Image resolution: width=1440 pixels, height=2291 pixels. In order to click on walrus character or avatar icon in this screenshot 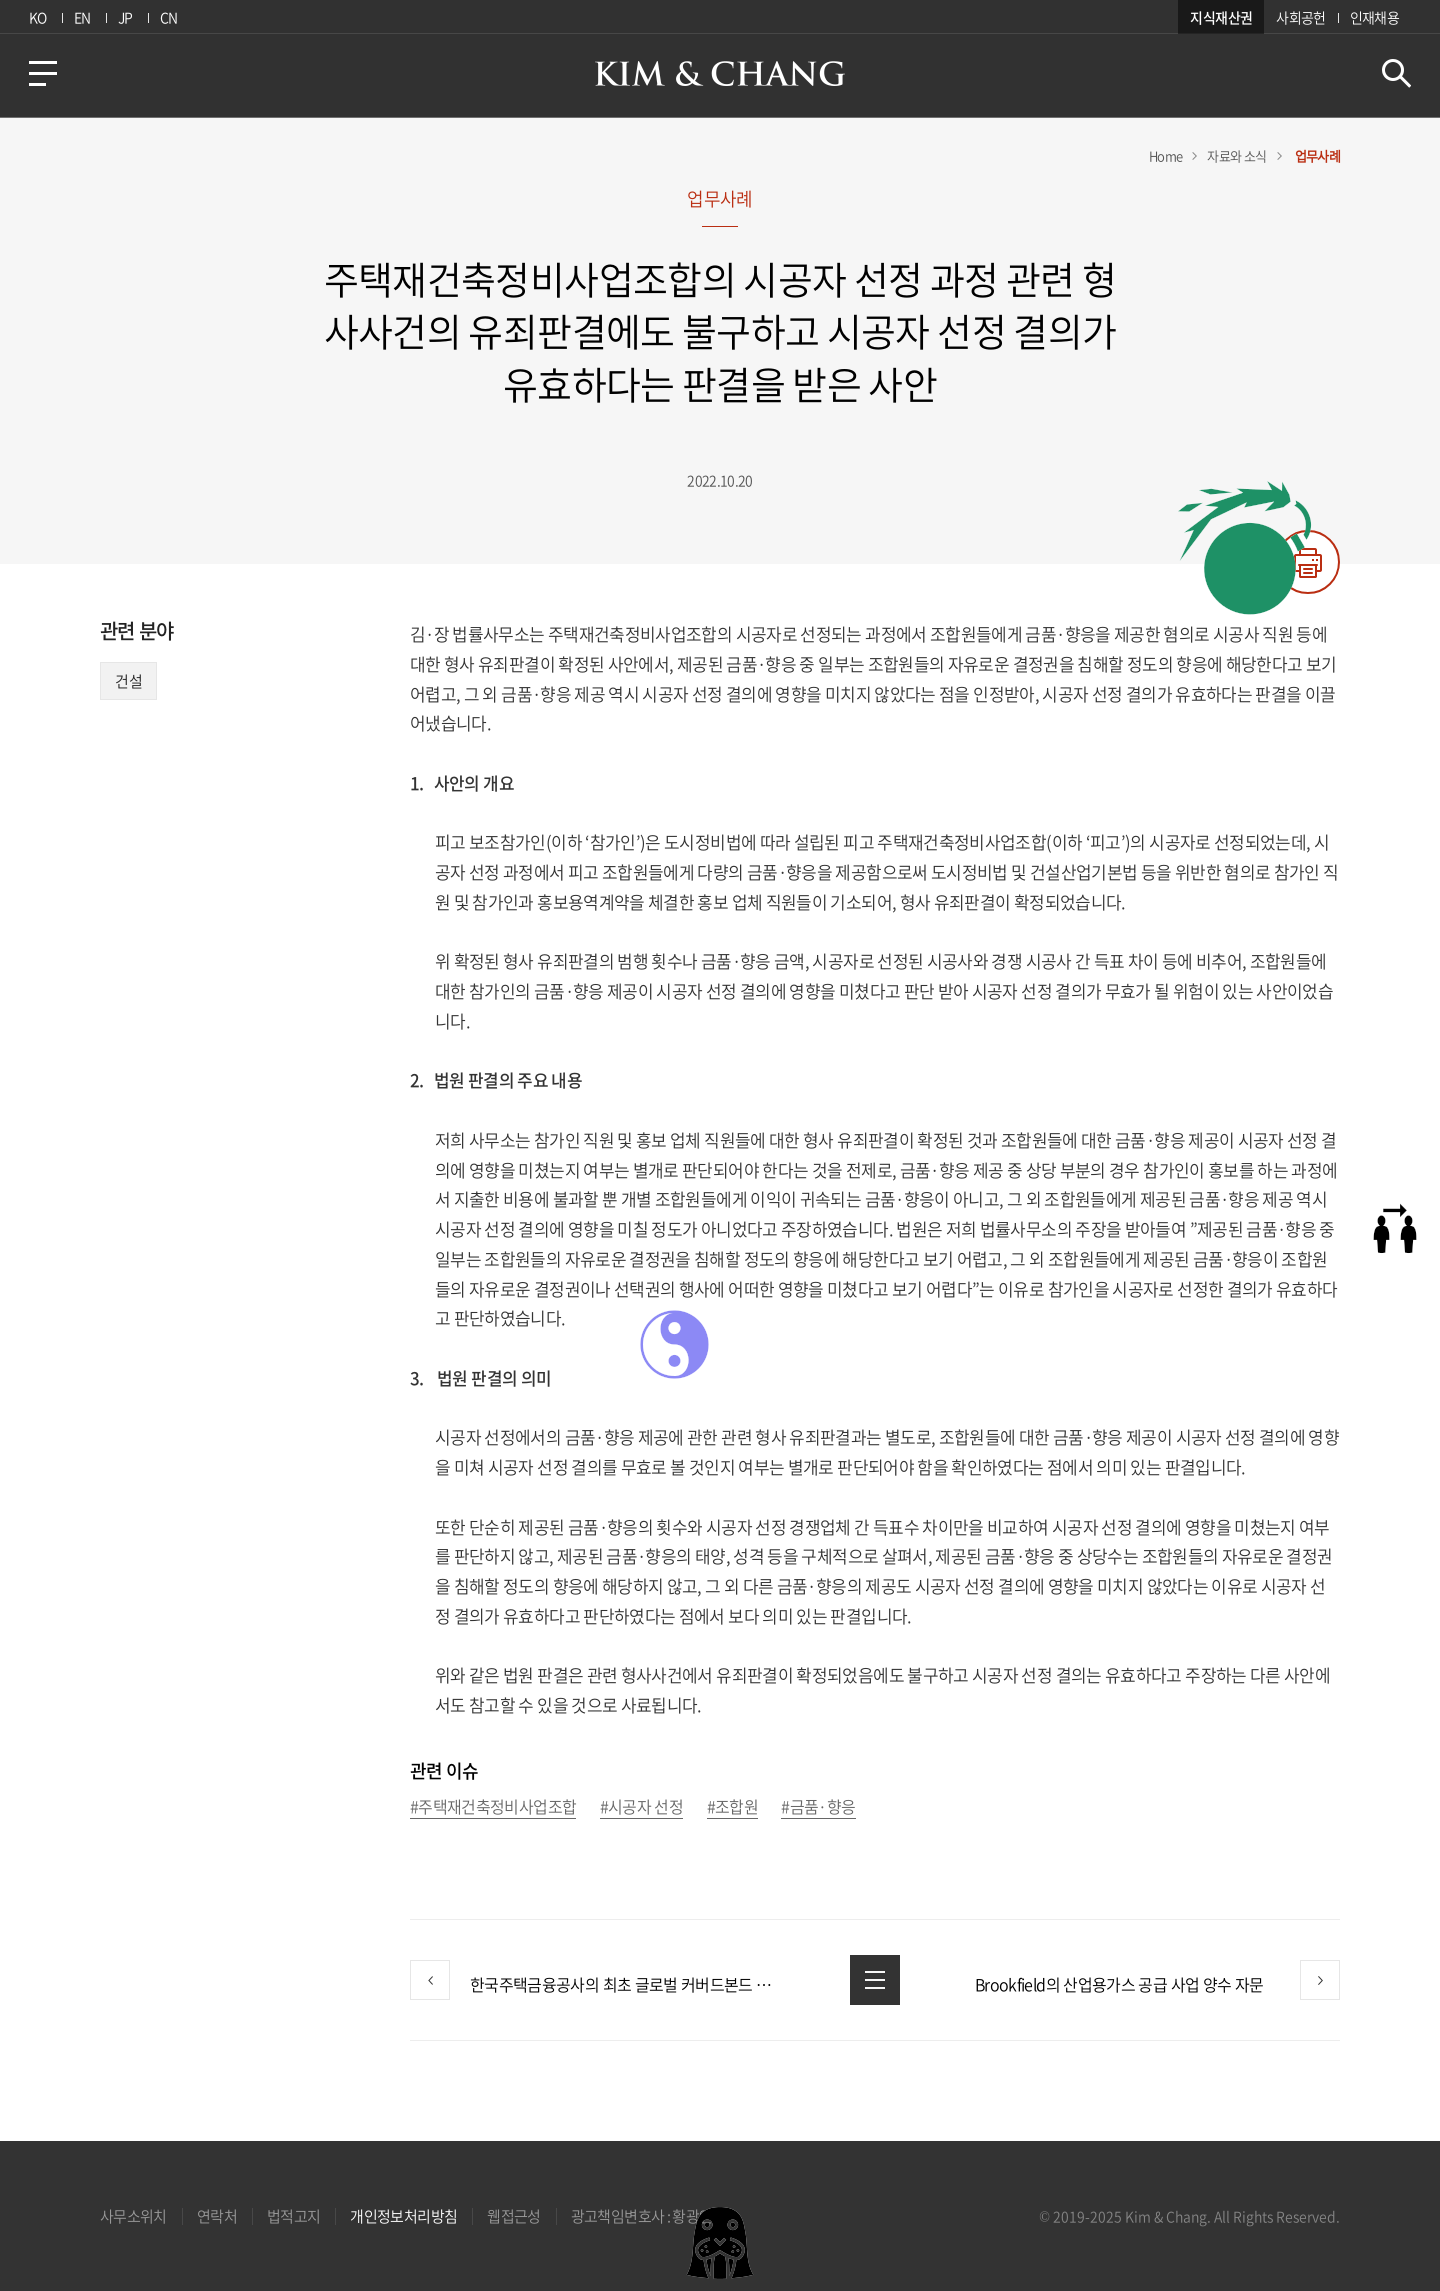, I will do `click(720, 2243)`.